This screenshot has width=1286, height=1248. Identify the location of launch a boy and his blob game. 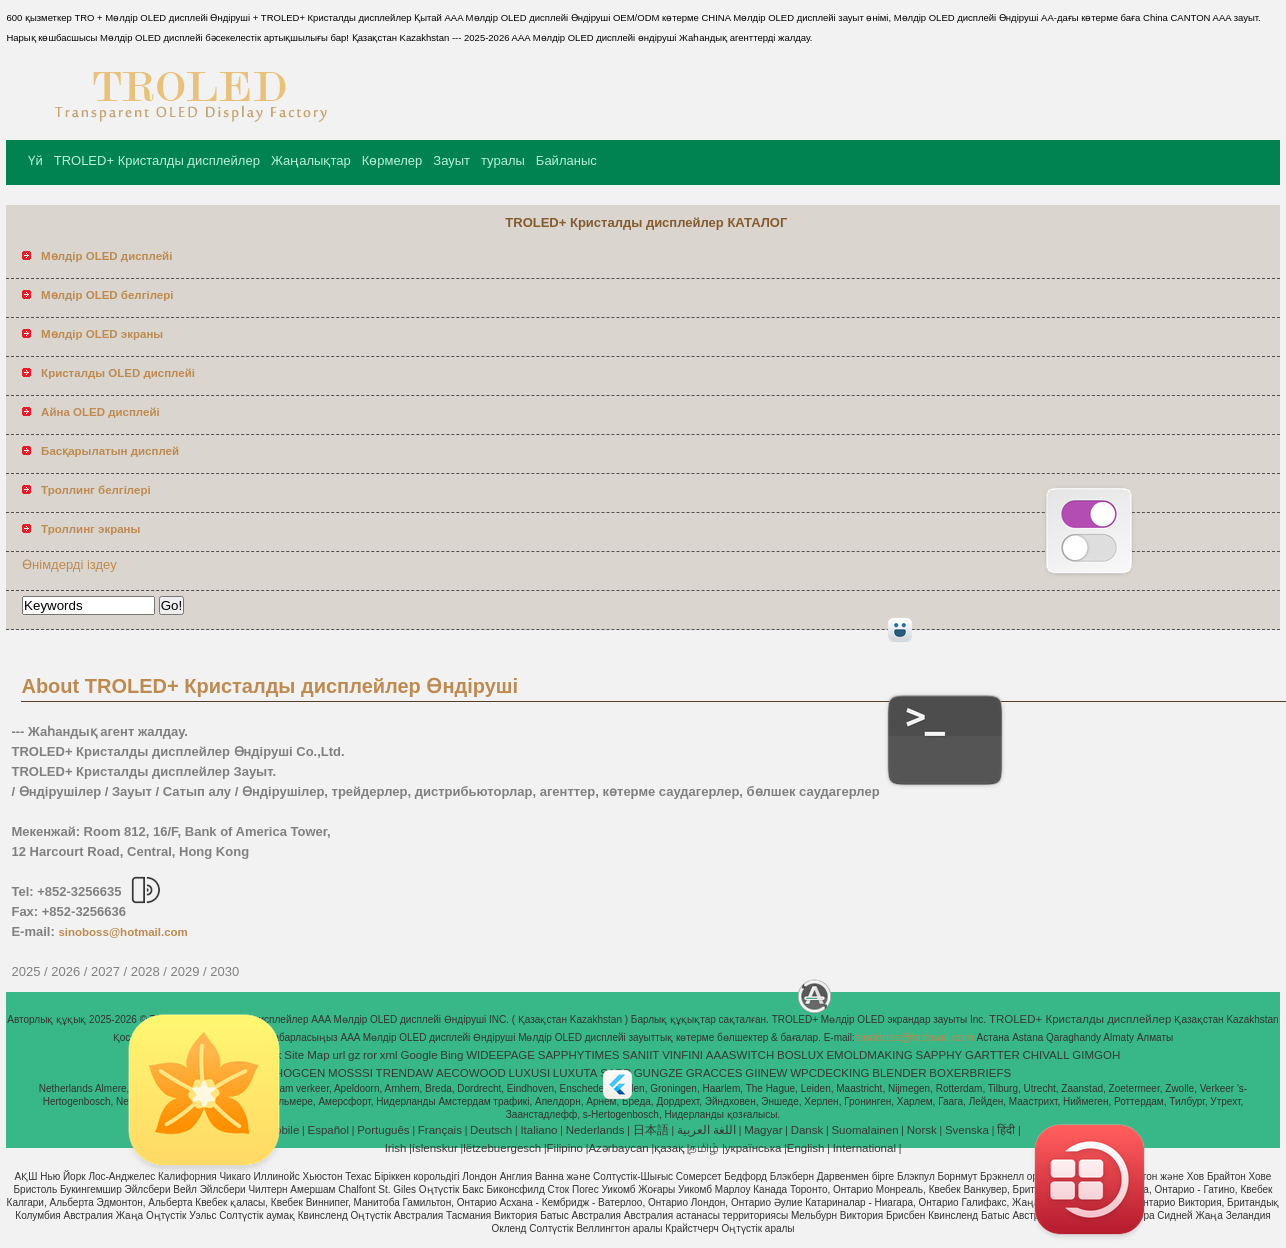
(900, 630).